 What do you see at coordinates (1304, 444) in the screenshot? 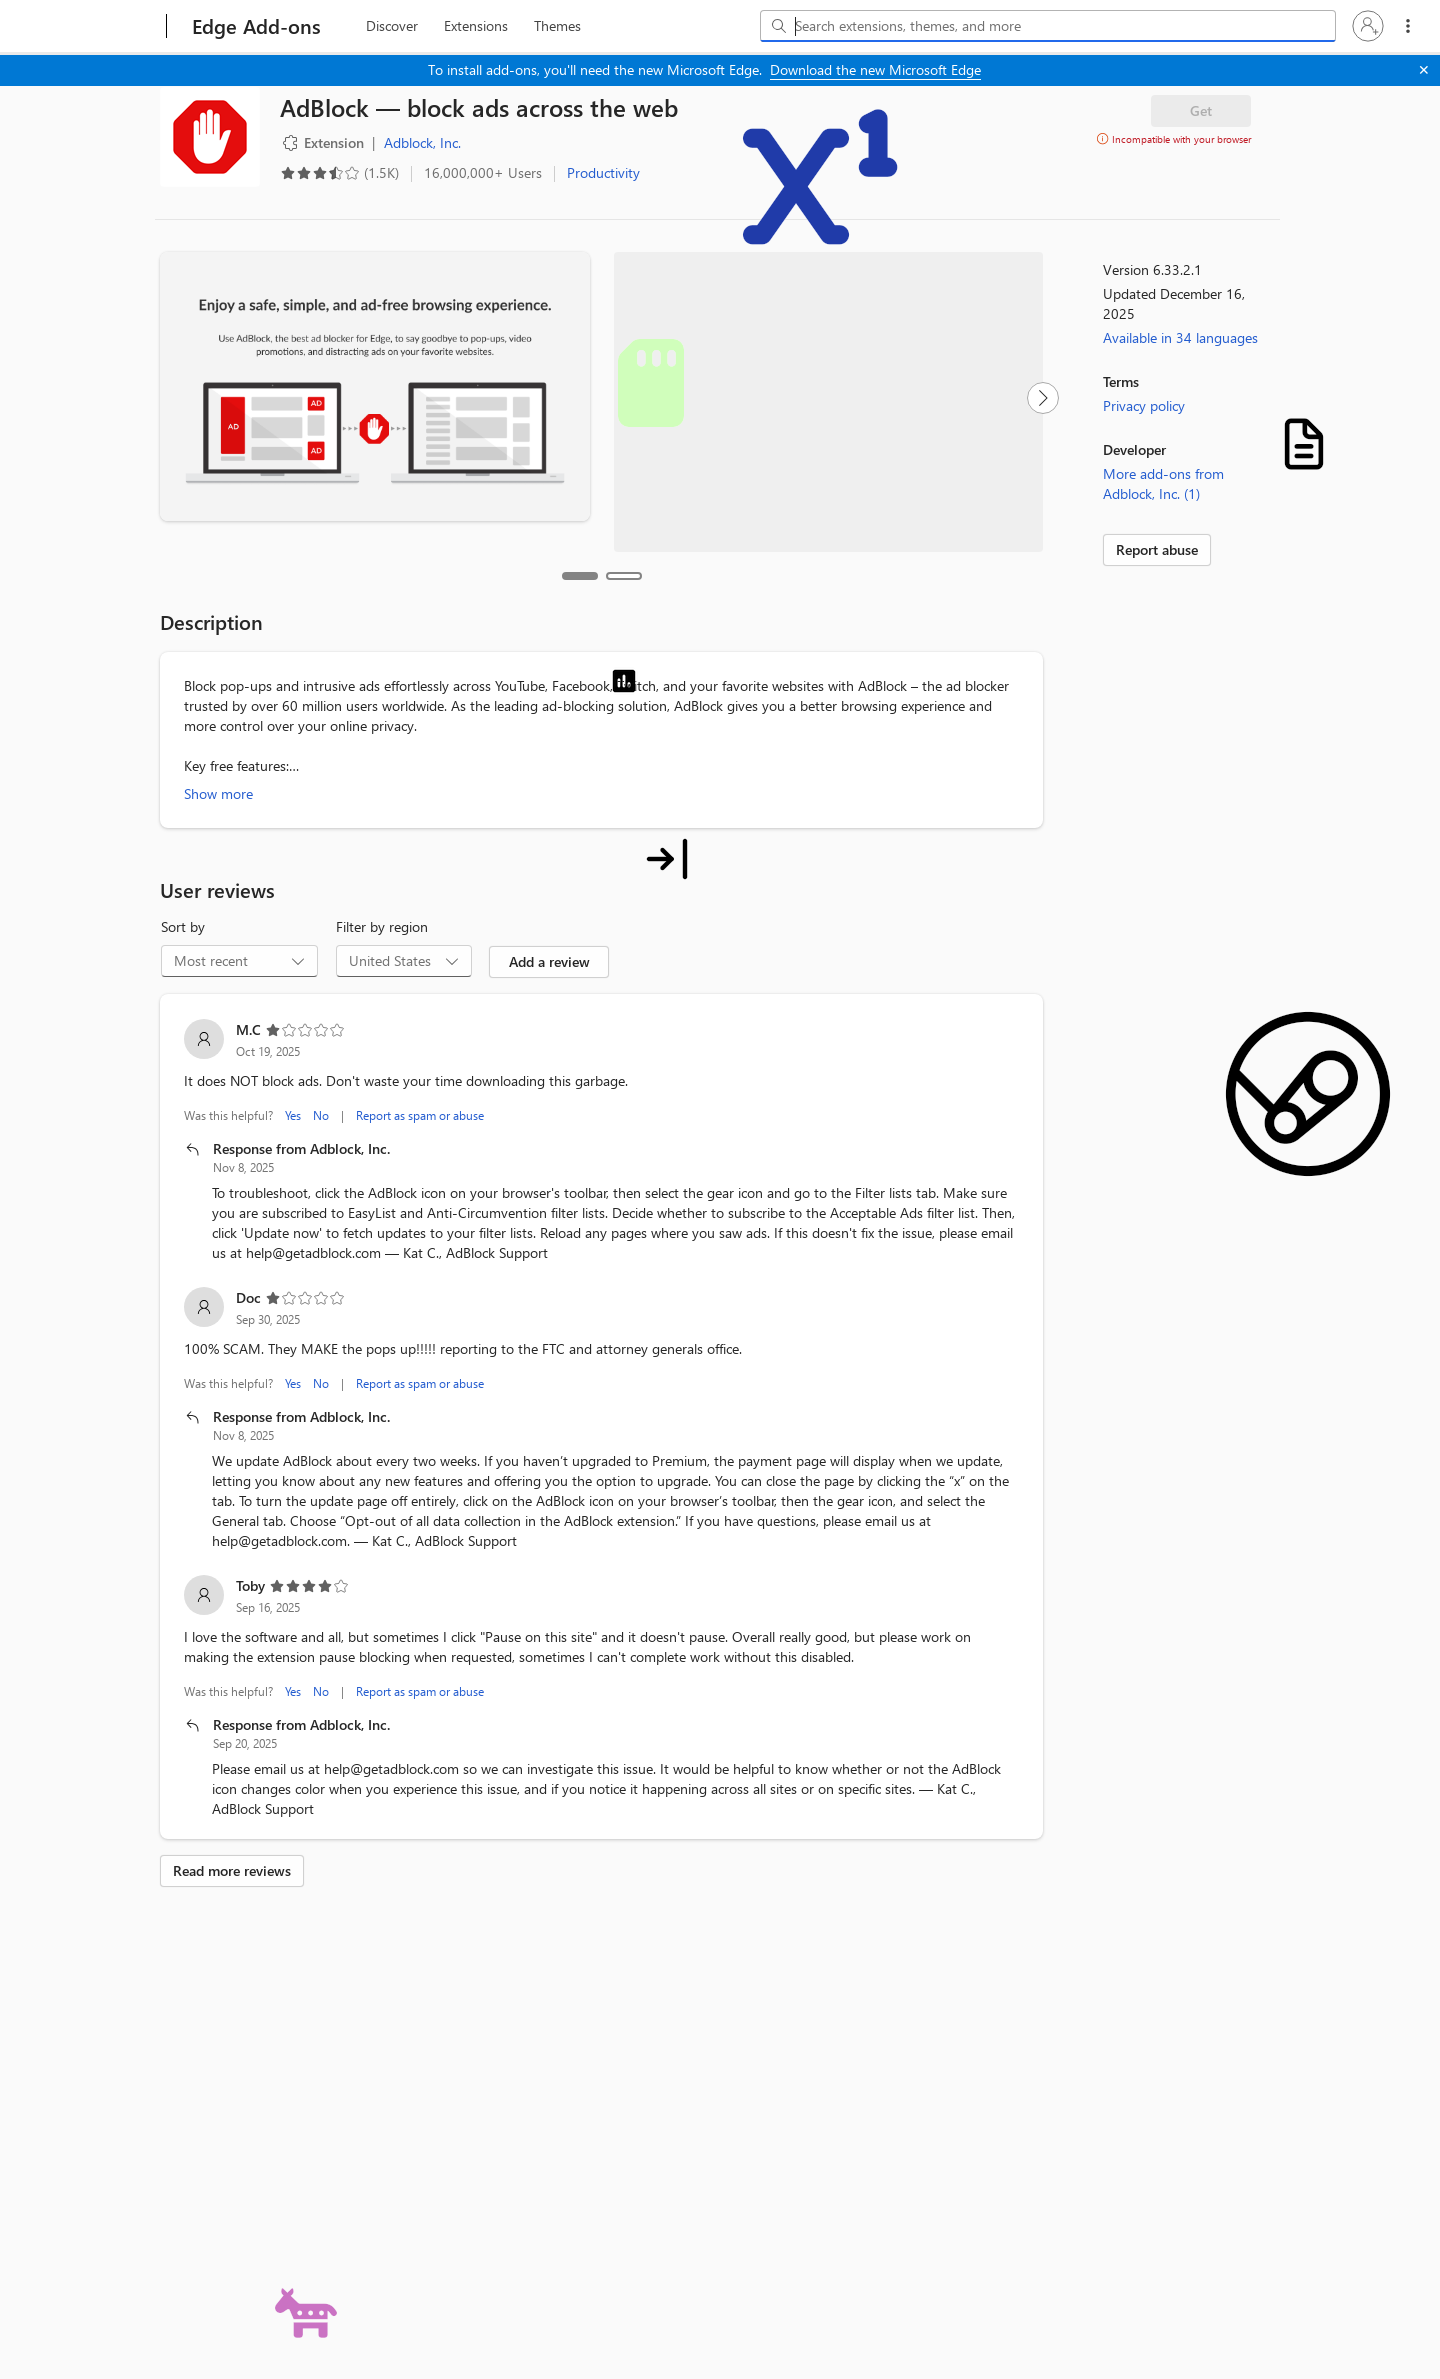
I see `view document details` at bounding box center [1304, 444].